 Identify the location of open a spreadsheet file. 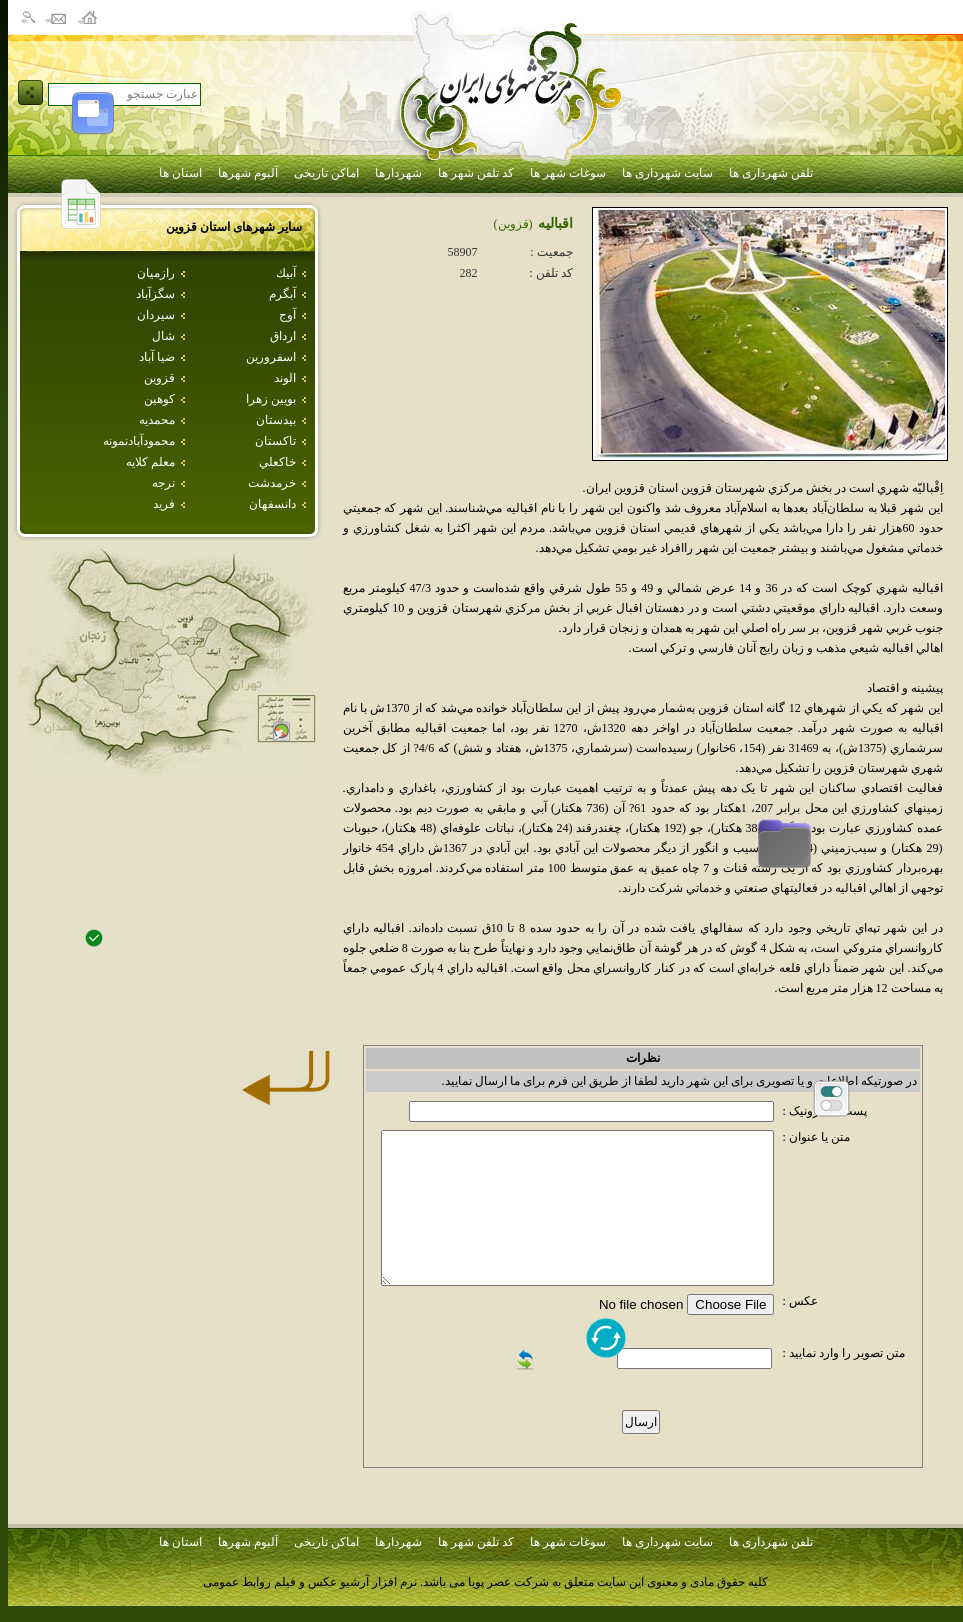
(81, 204).